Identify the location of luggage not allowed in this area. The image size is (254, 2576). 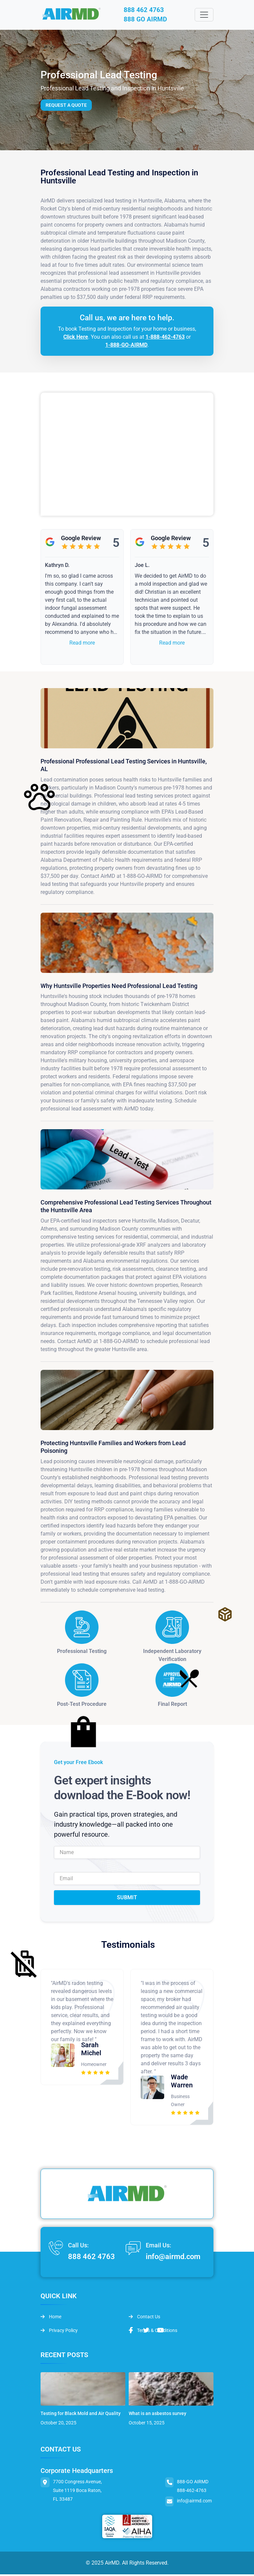
(24, 1964).